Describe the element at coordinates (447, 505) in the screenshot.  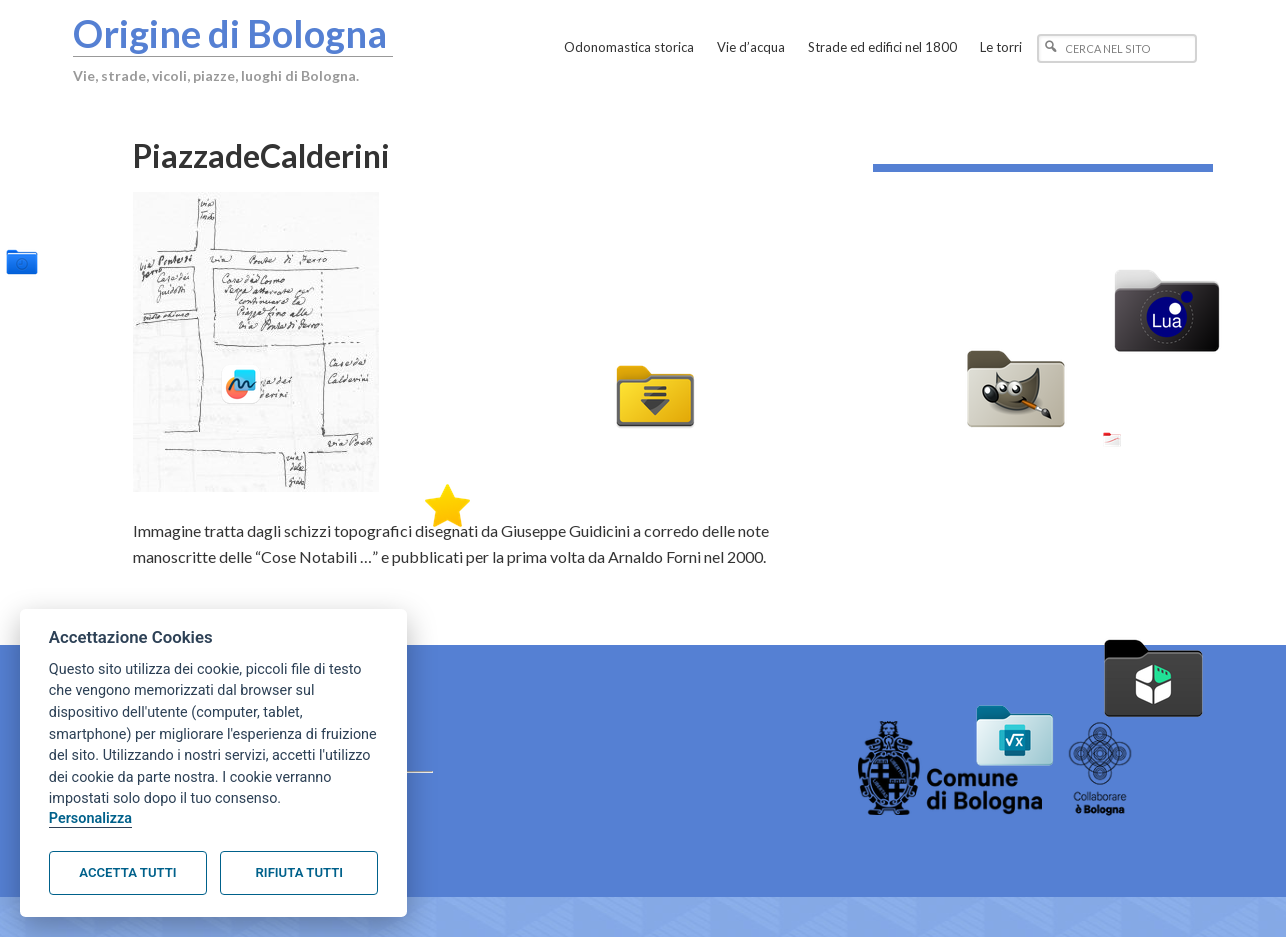
I see `mark item as favorite` at that location.